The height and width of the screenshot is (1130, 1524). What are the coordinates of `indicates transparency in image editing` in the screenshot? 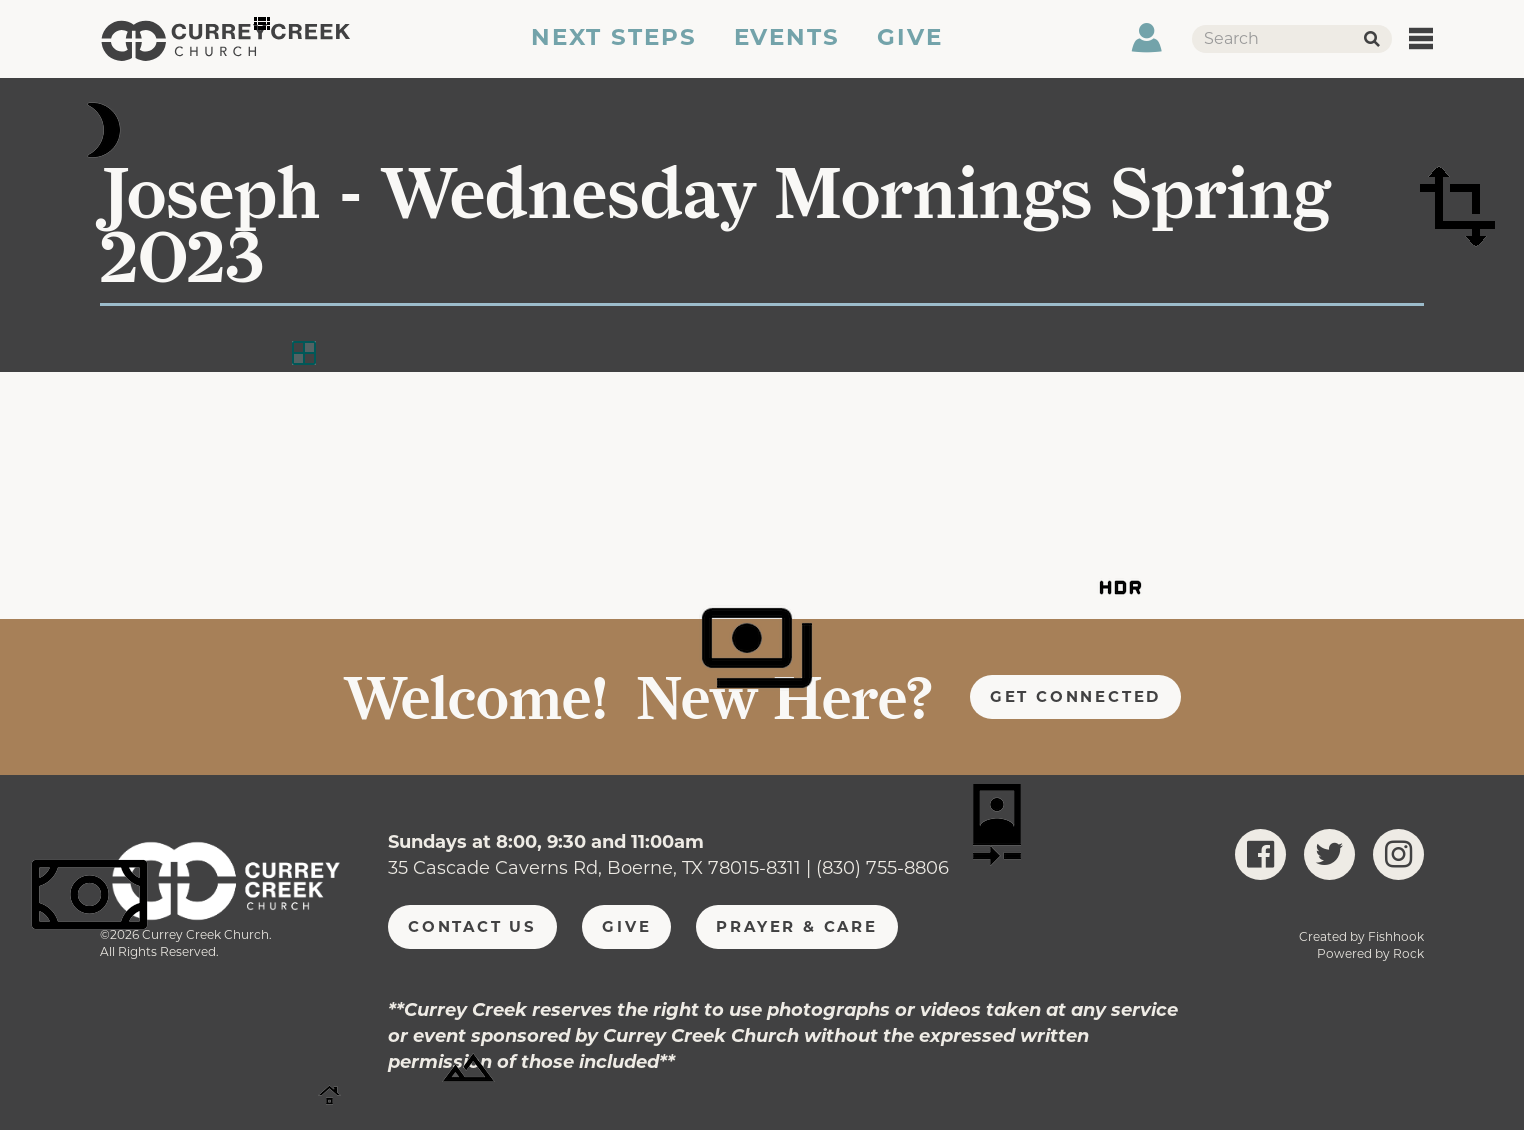 It's located at (304, 353).